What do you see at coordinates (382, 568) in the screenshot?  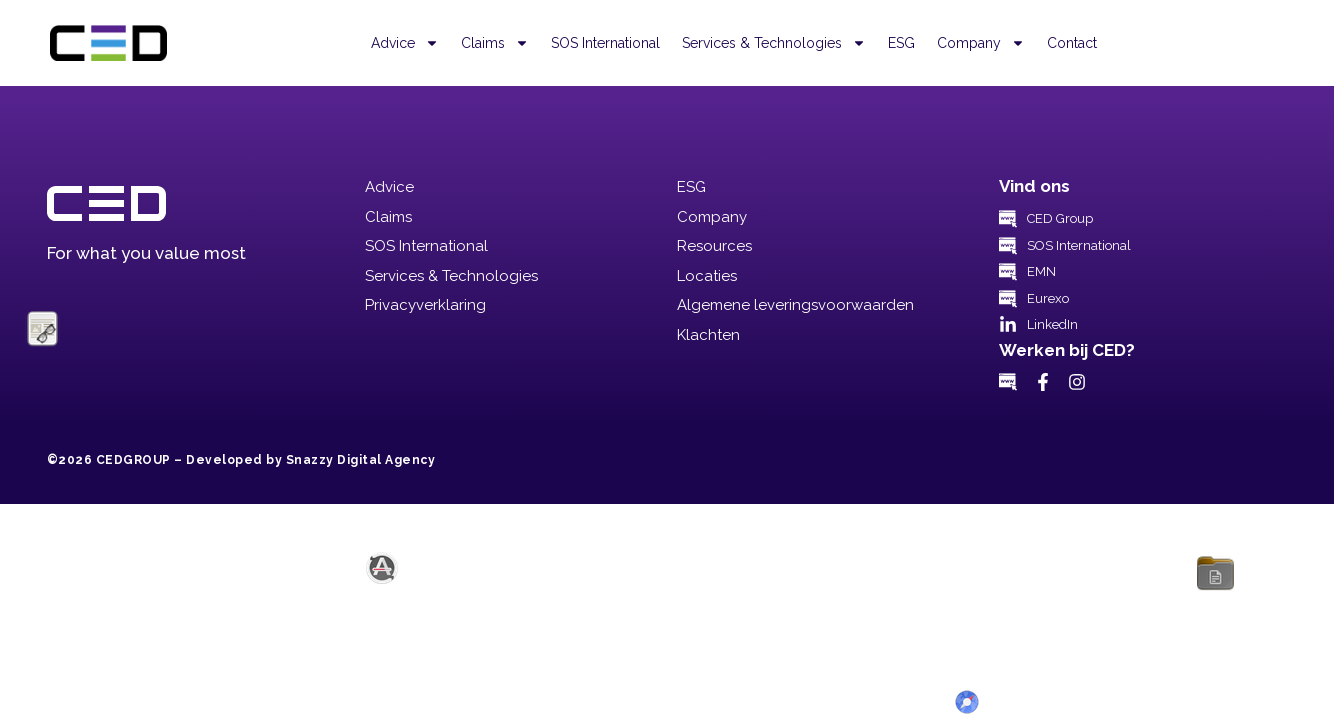 I see `open the software updater application` at bounding box center [382, 568].